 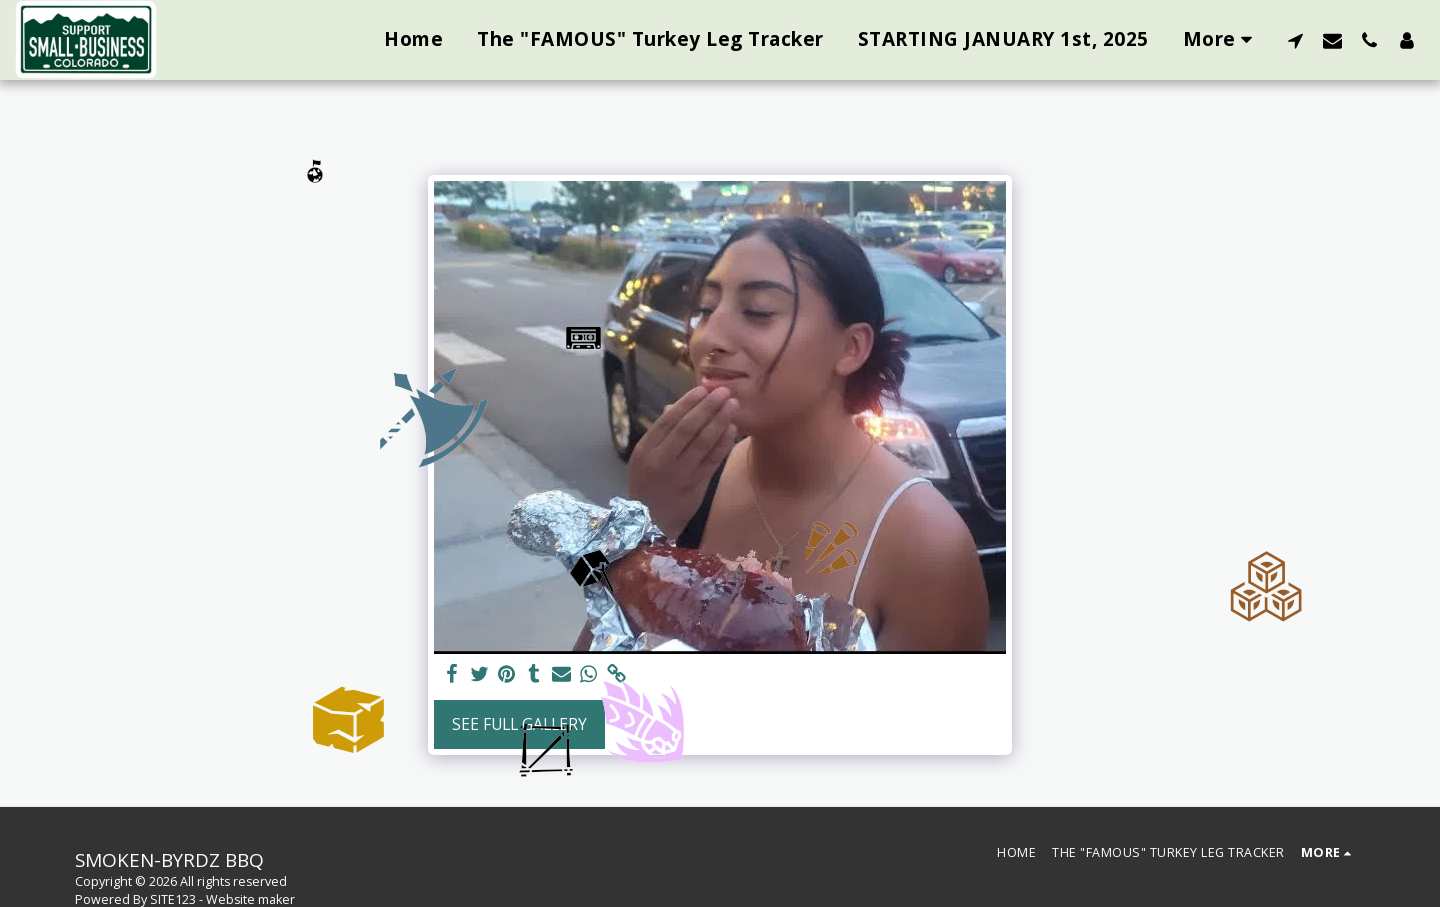 What do you see at coordinates (642, 721) in the screenshot?
I see `activate armor-piercing attack ability` at bounding box center [642, 721].